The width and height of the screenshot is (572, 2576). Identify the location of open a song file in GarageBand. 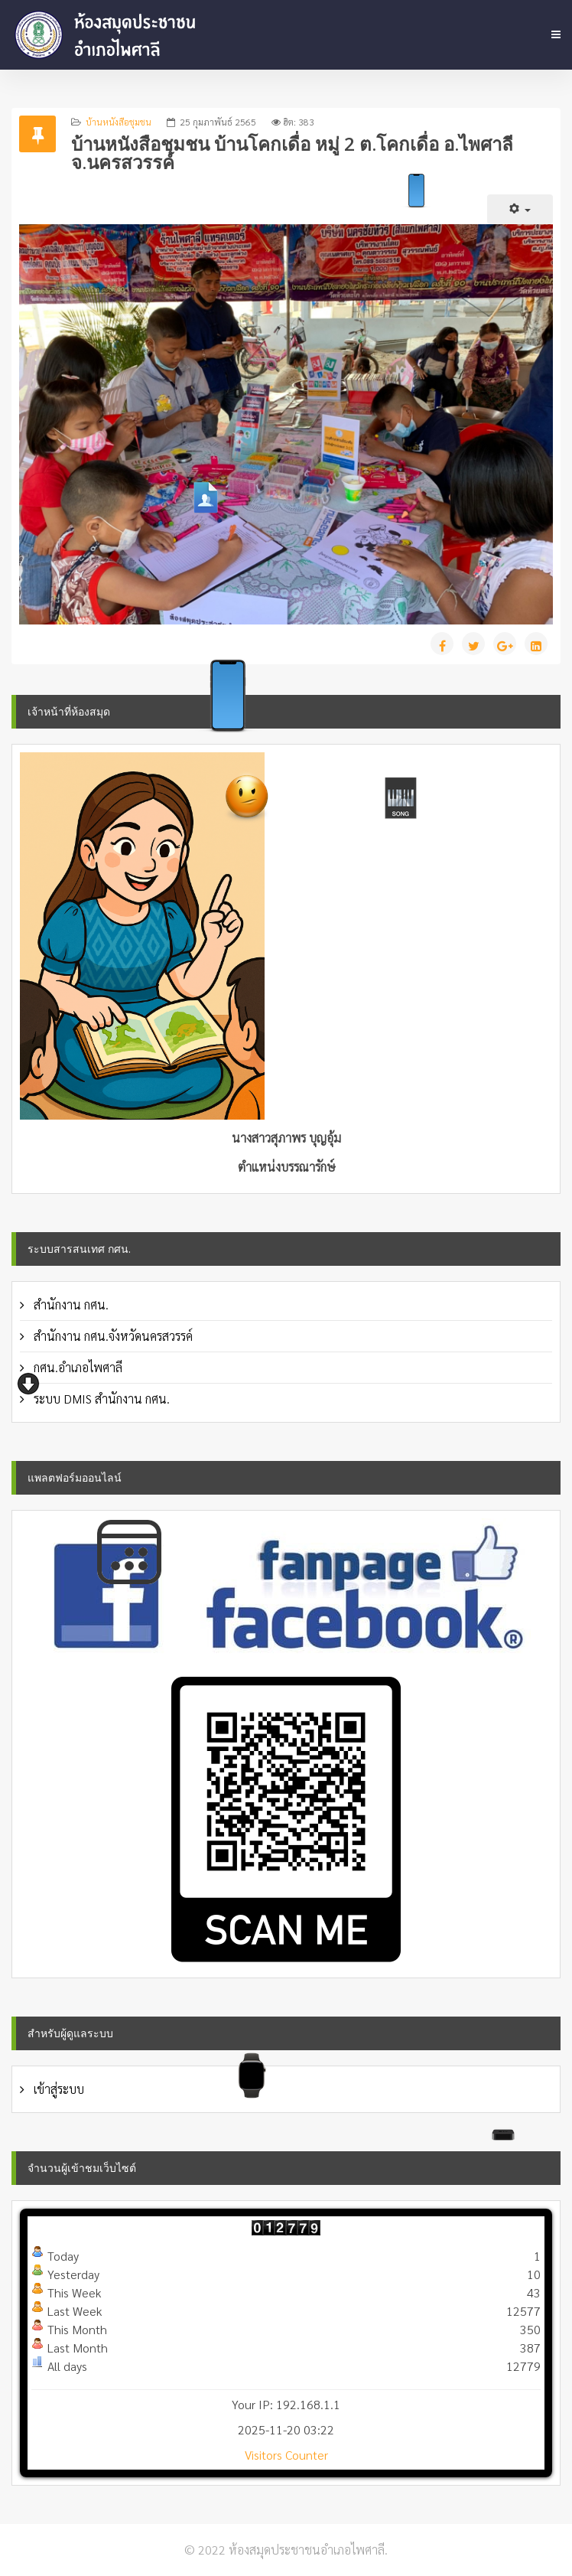
(401, 799).